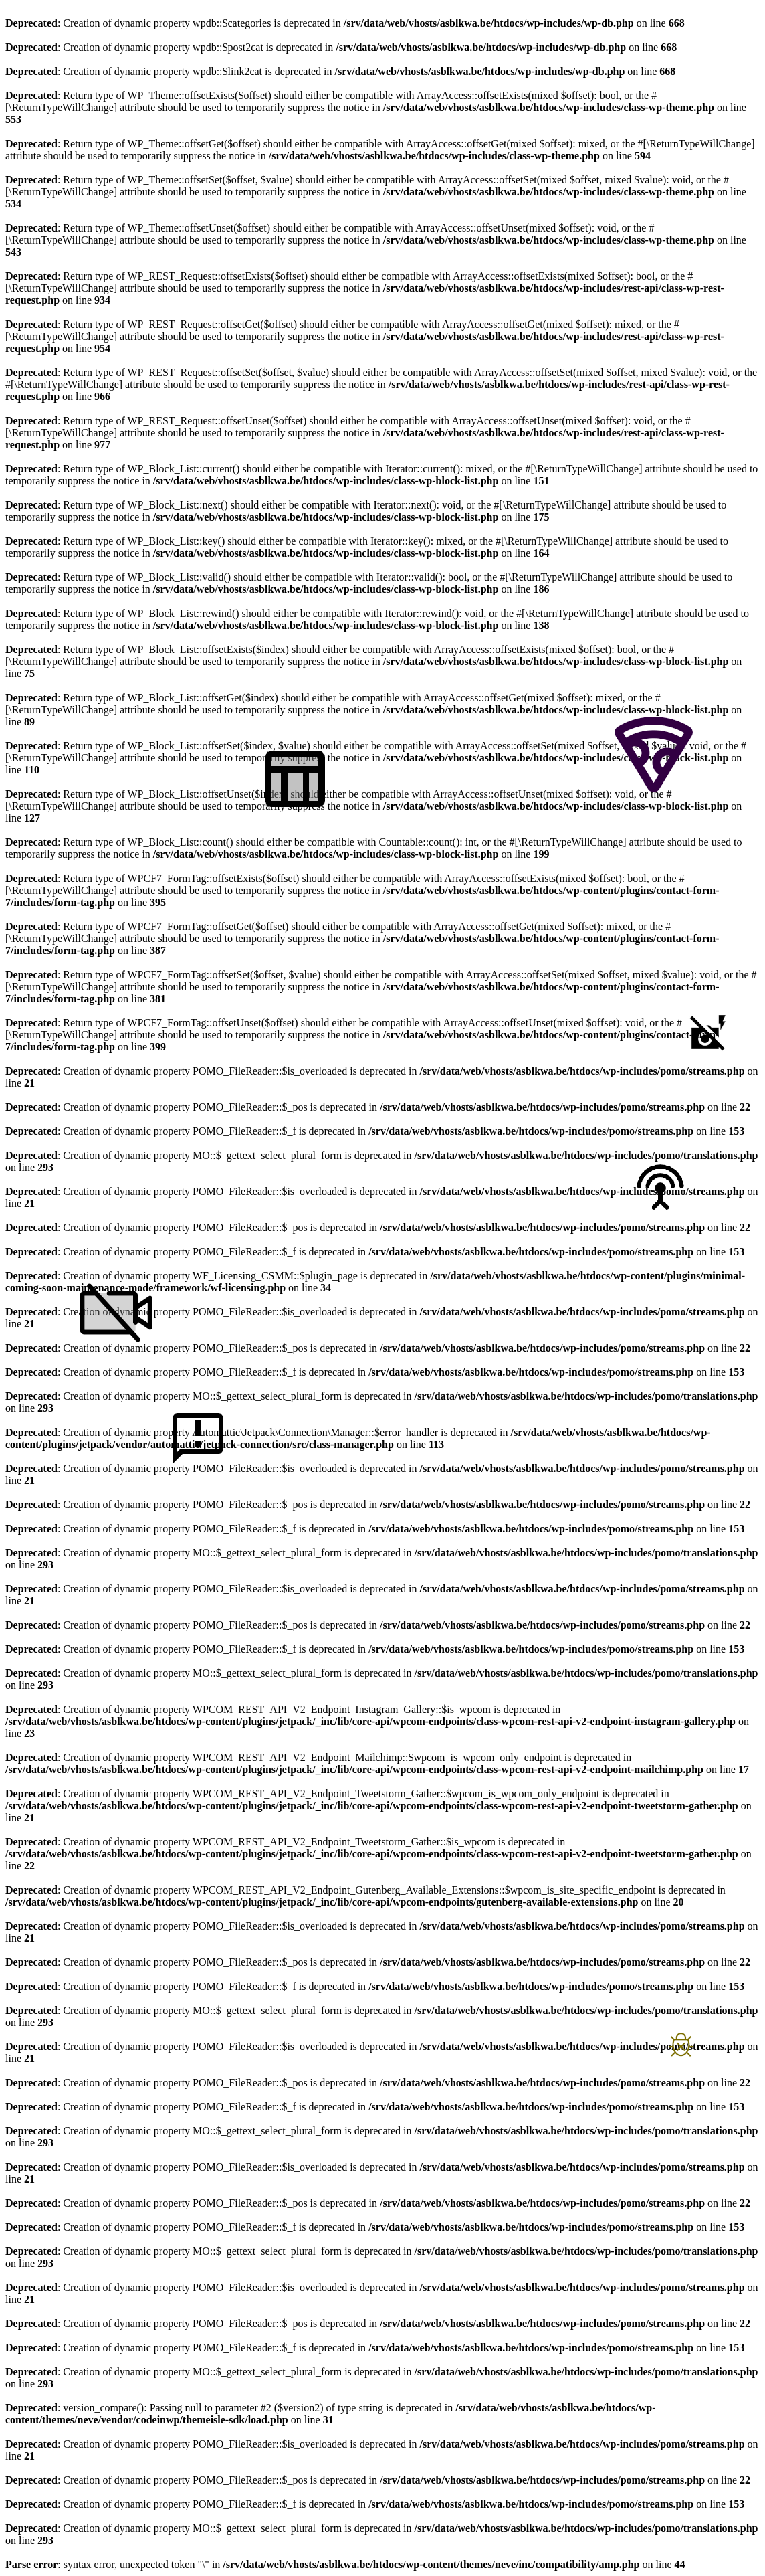 The image size is (765, 2576). What do you see at coordinates (653, 753) in the screenshot?
I see `browse food or pizza delivery options` at bounding box center [653, 753].